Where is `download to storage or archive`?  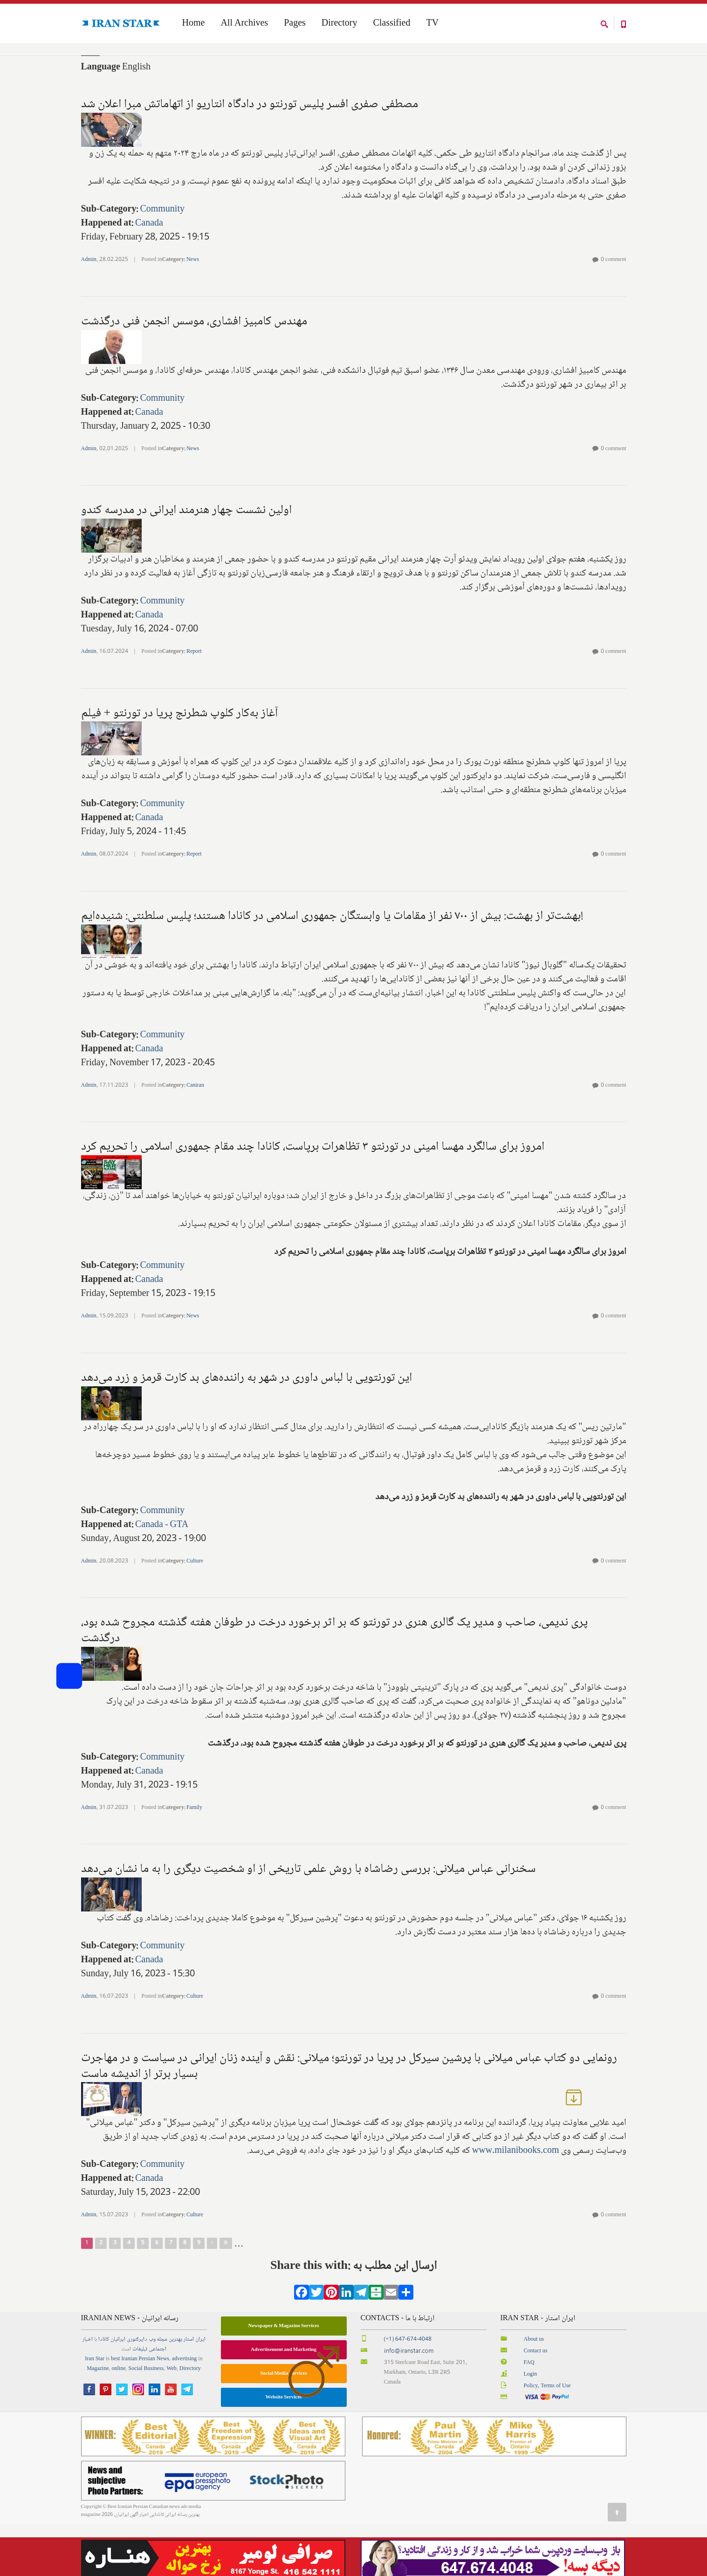 download to storage or archive is located at coordinates (574, 2097).